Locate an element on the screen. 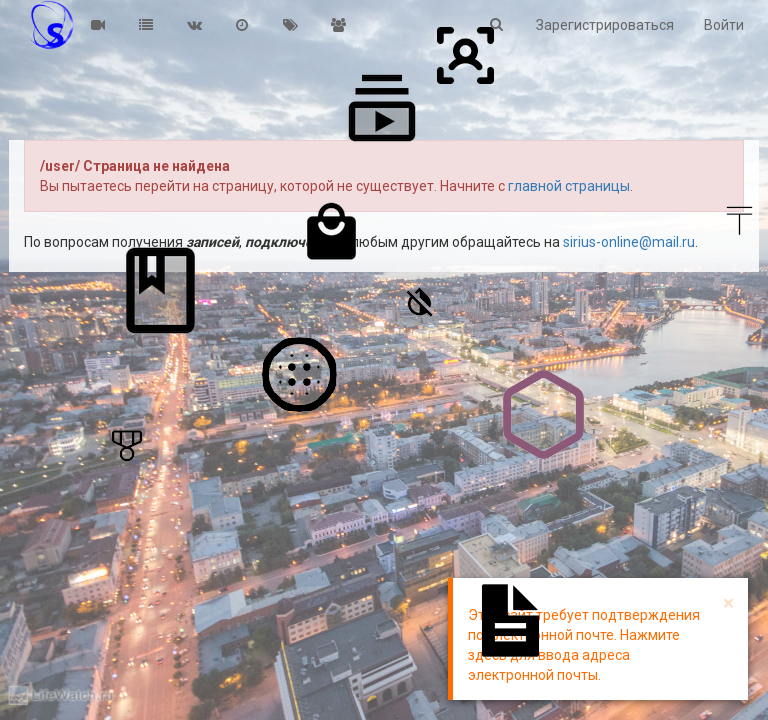 Image resolution: width=768 pixels, height=720 pixels. indicates a hexagonal shape or geometric element is located at coordinates (543, 414).